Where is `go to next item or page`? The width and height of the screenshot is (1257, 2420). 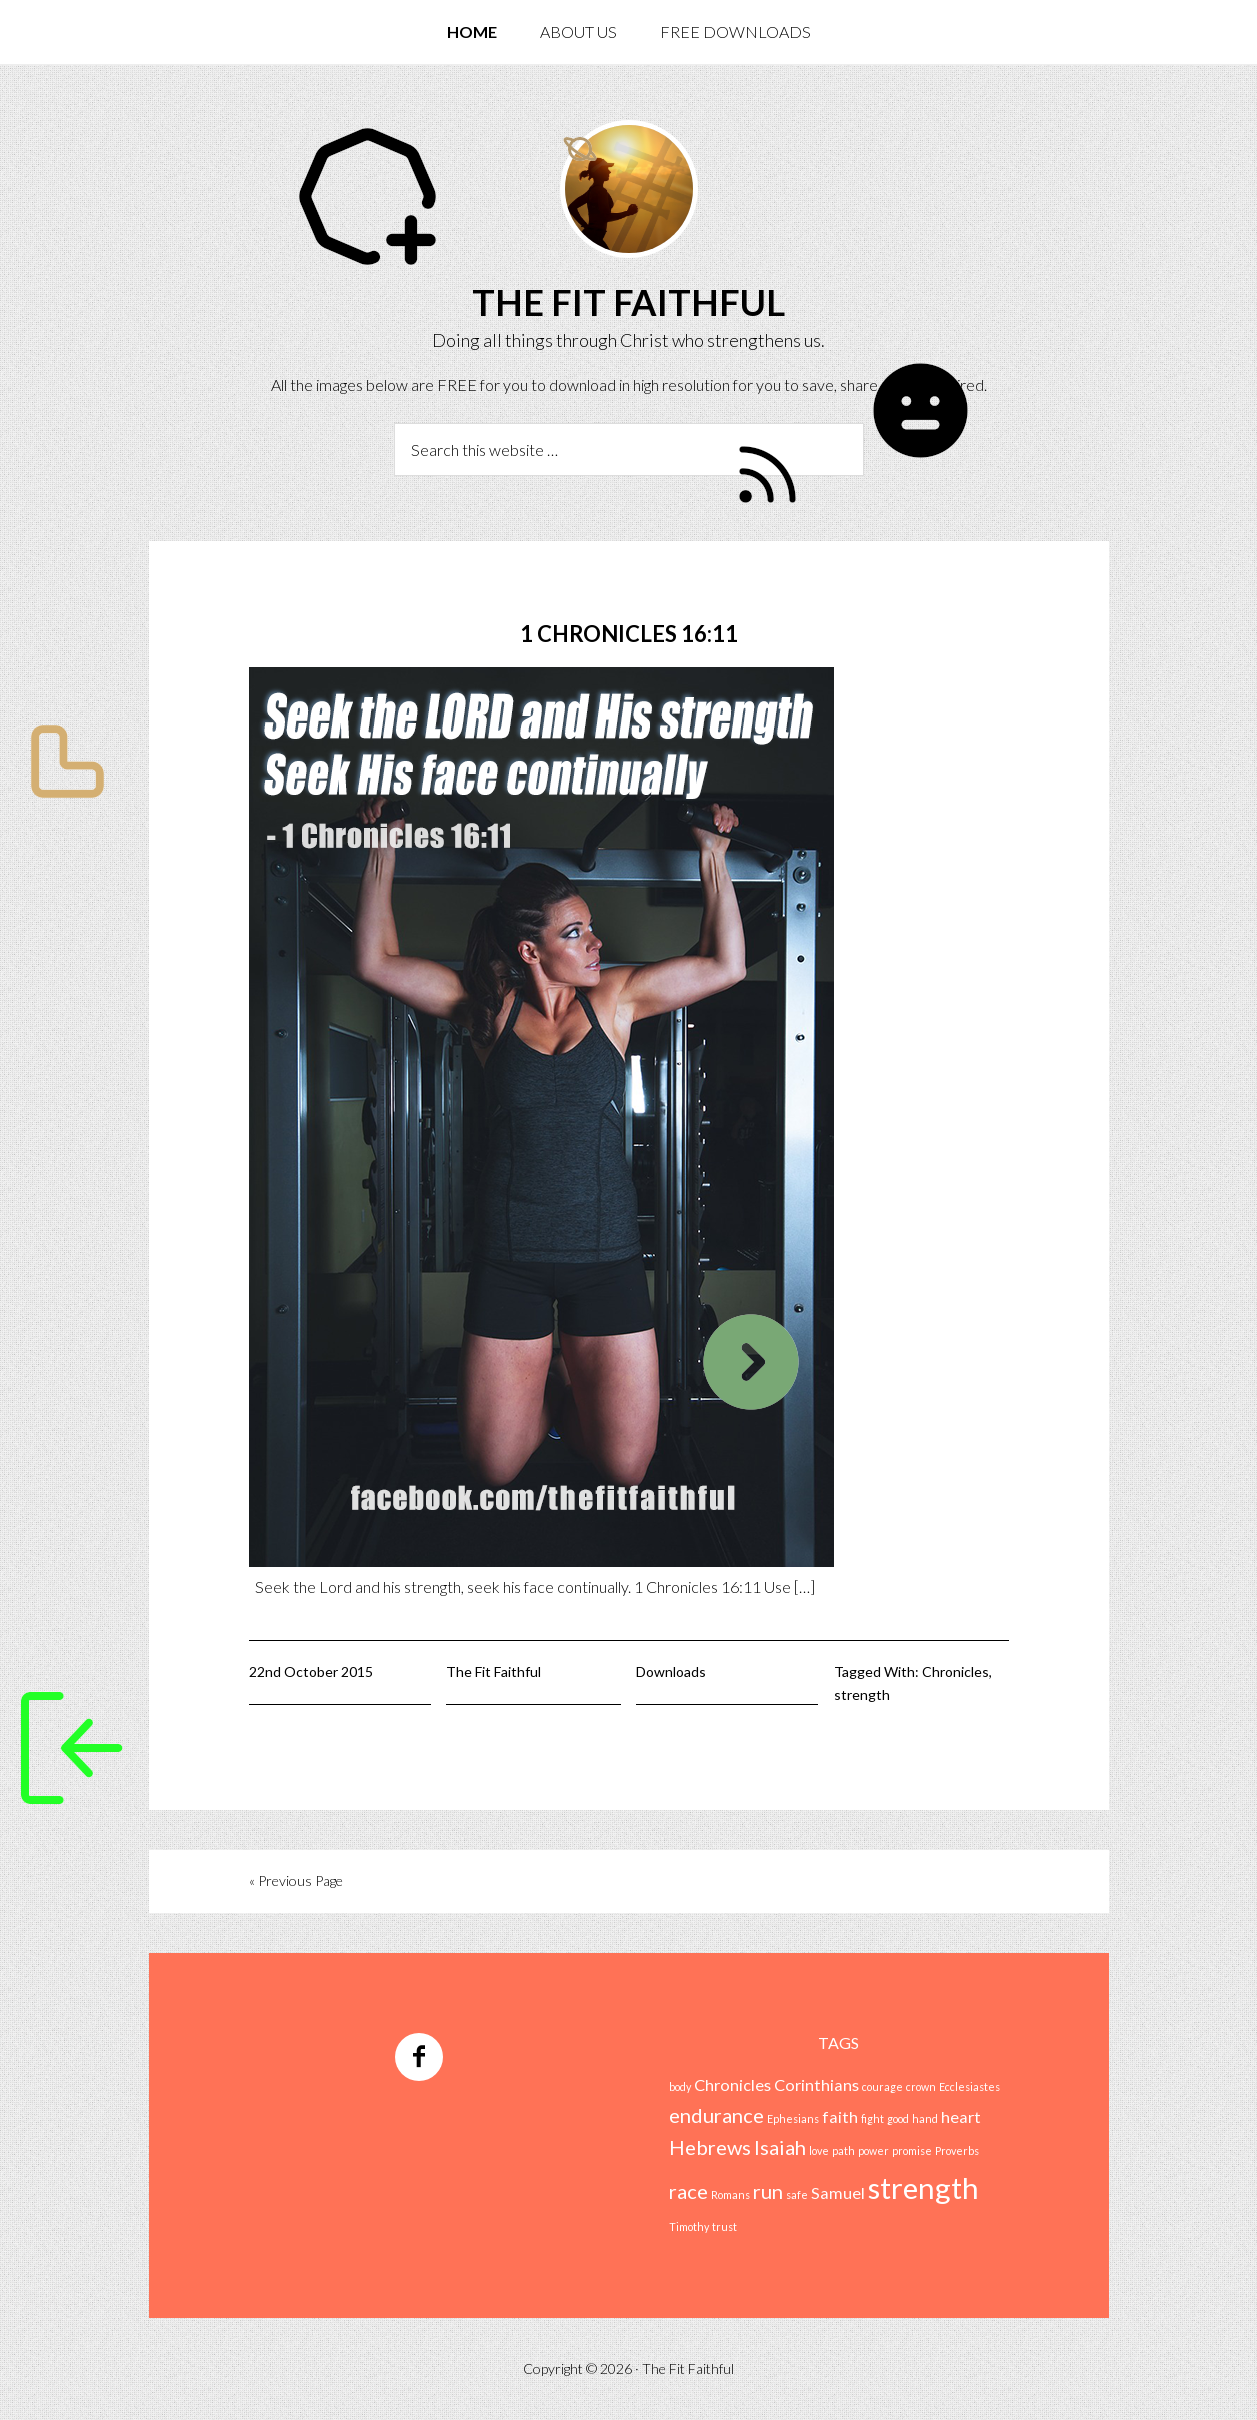
go to next item or page is located at coordinates (751, 1362).